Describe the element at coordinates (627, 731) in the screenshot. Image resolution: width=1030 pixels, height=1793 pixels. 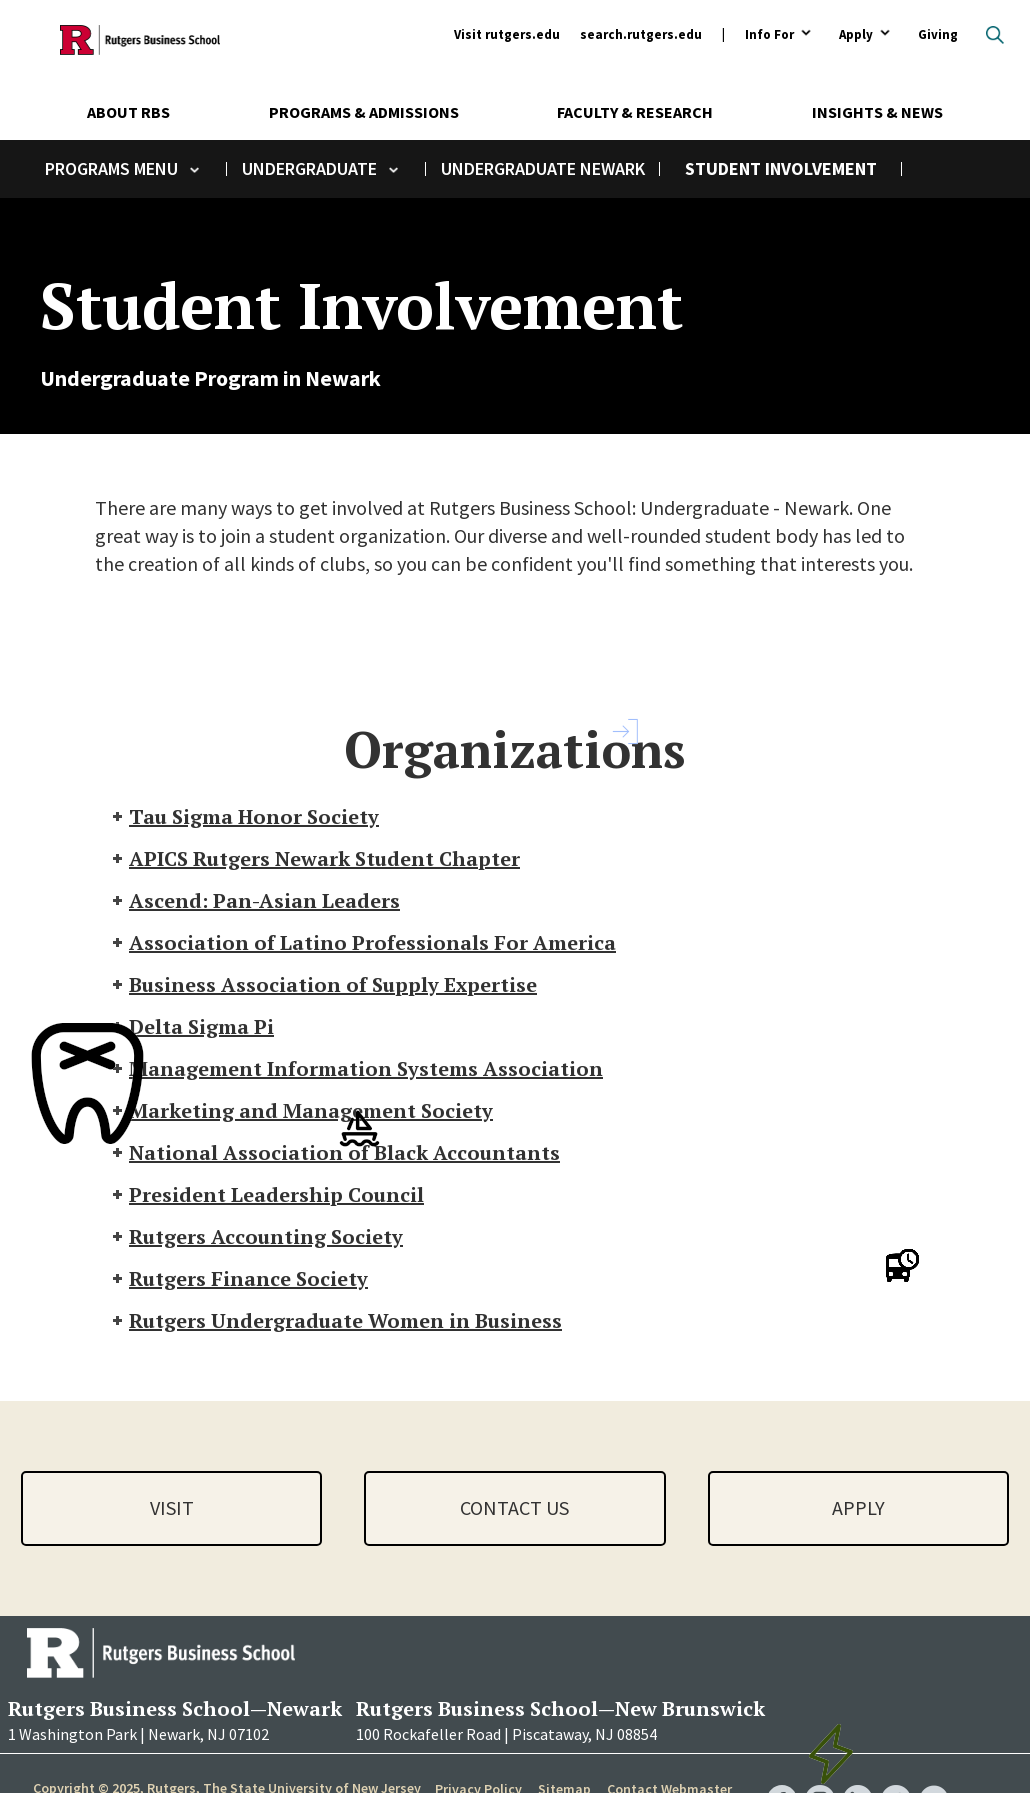
I see `sign in to your account` at that location.